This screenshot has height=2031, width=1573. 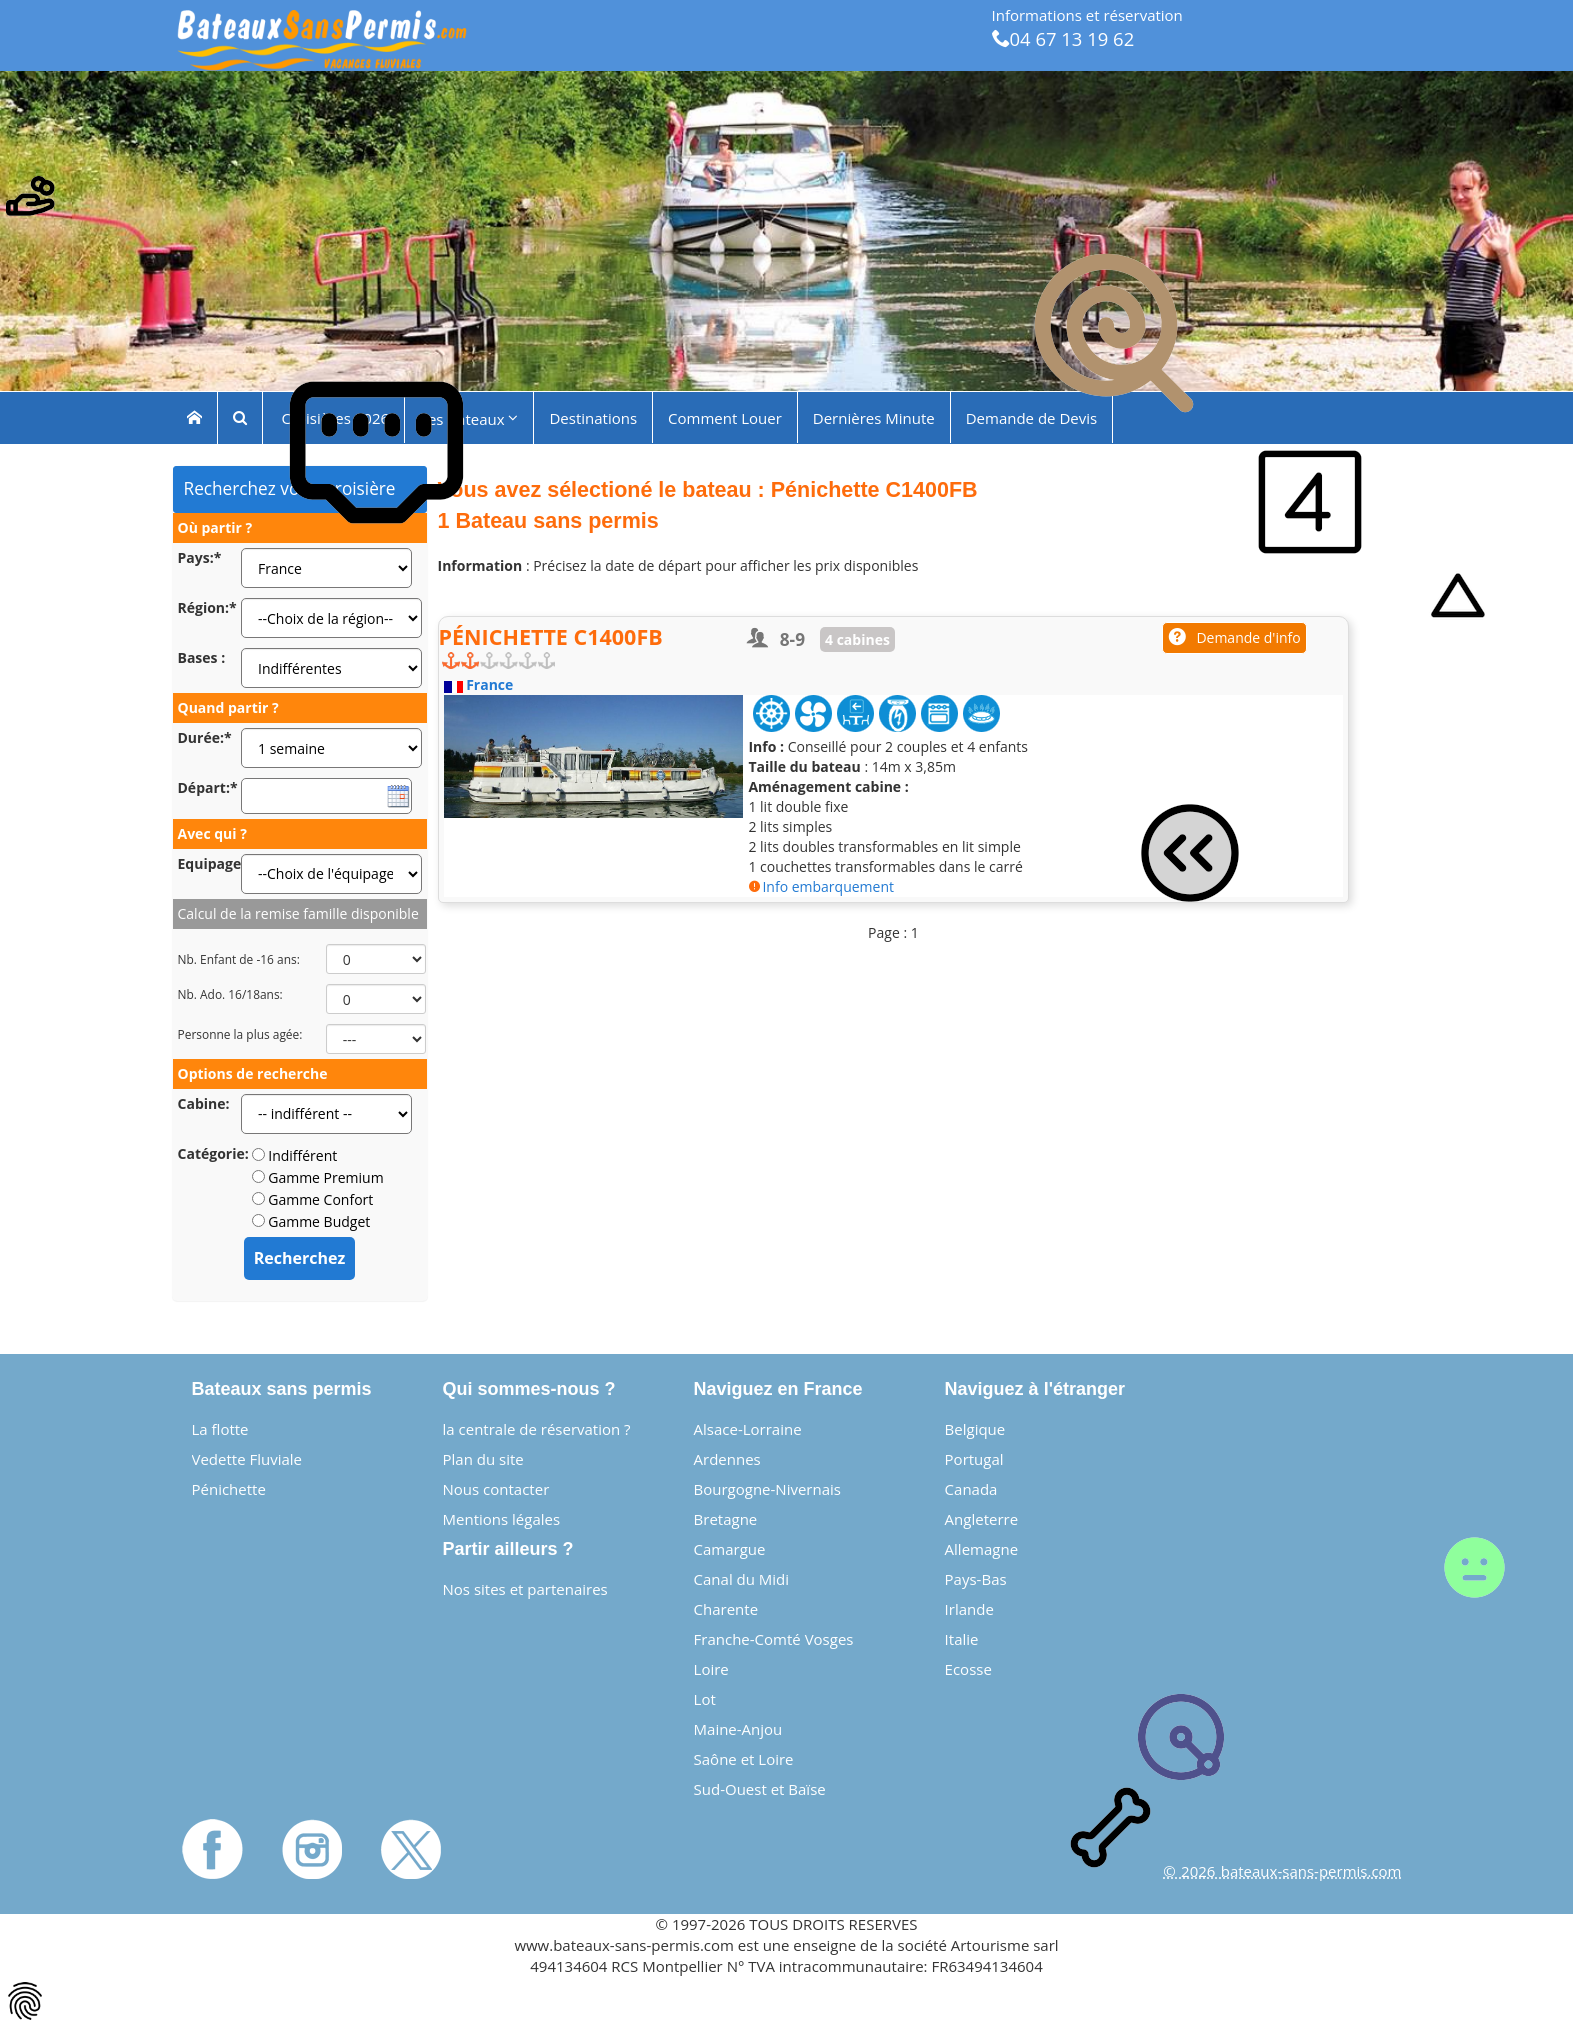 I want to click on connect via ethernet or wired network, so click(x=376, y=452).